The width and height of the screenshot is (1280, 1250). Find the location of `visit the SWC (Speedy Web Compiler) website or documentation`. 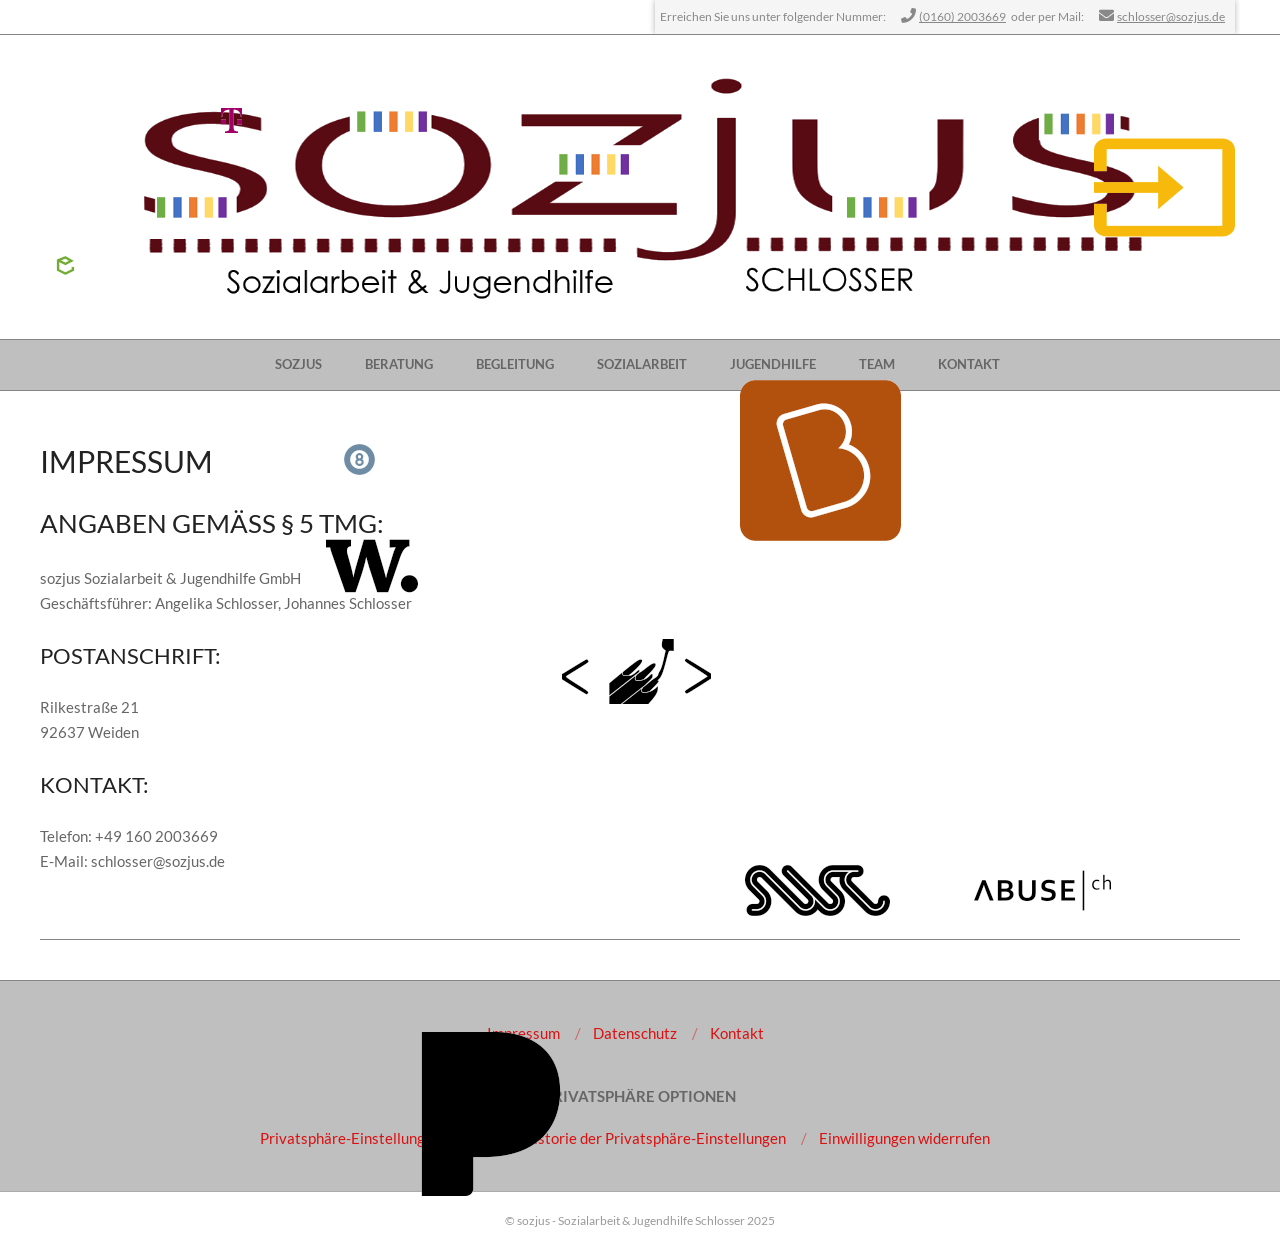

visit the SWC (Speedy Web Compiler) website or documentation is located at coordinates (817, 890).